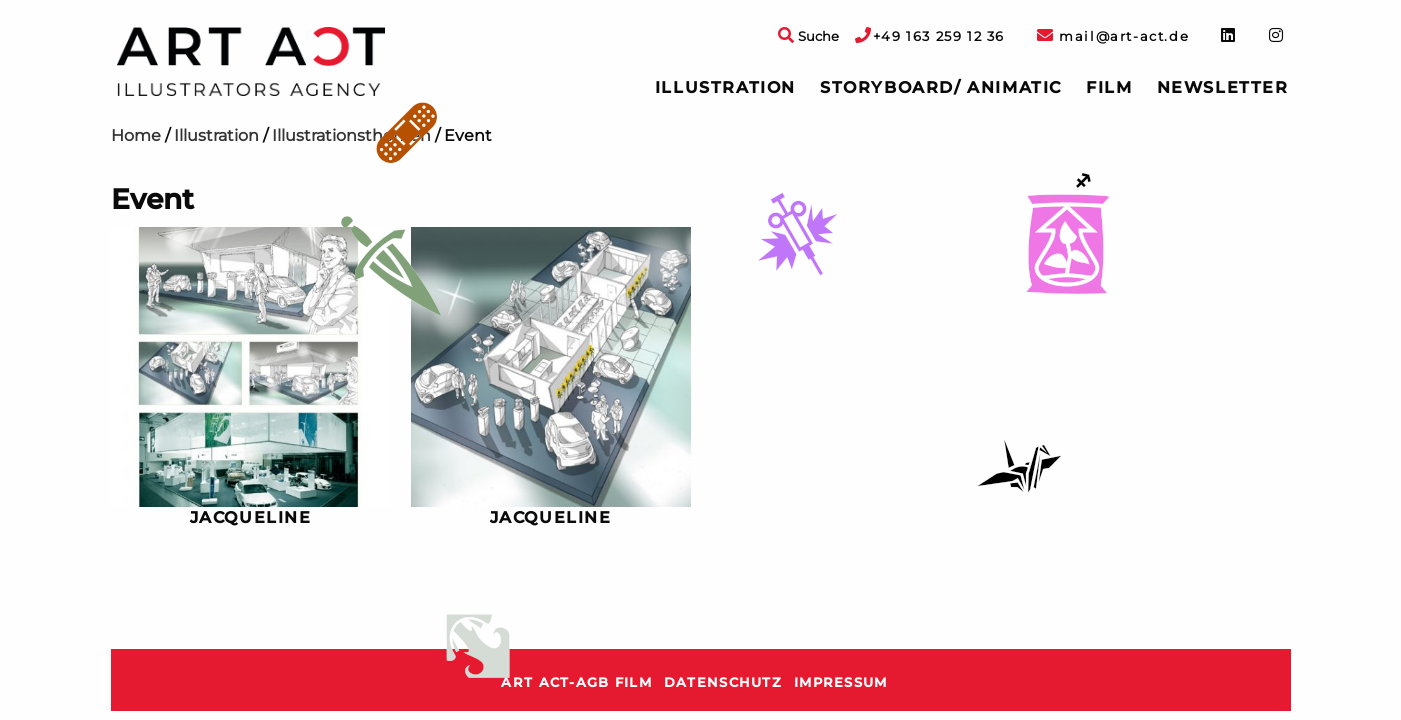  I want to click on use a healing item or potion, so click(796, 233).